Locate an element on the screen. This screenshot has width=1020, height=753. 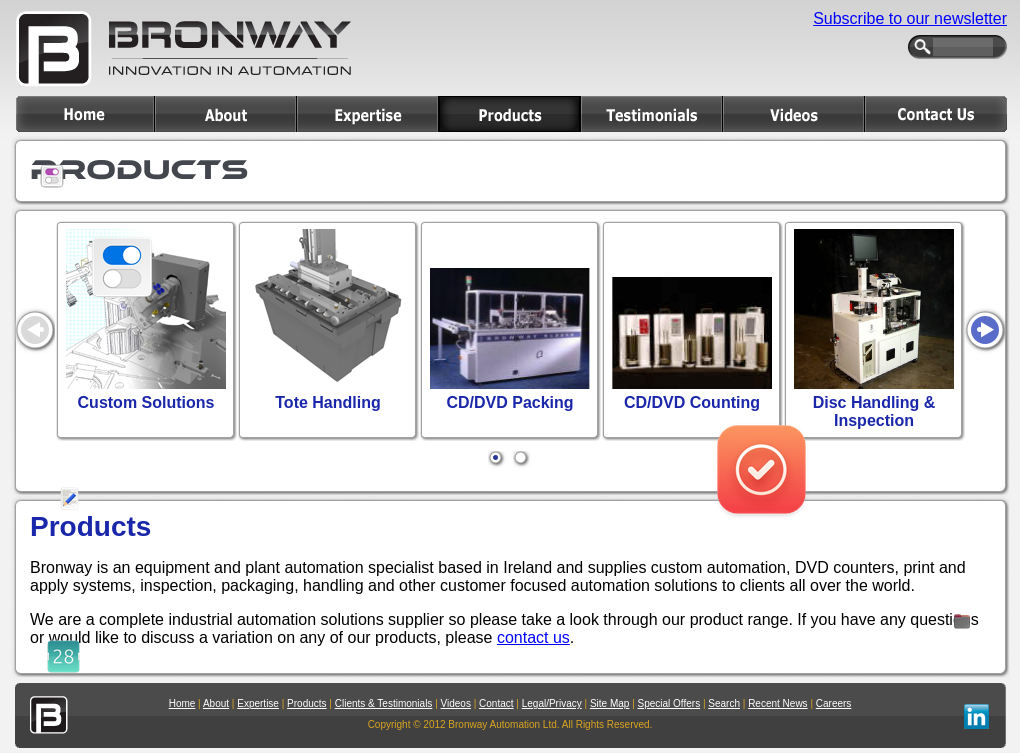
open file folder is located at coordinates (962, 621).